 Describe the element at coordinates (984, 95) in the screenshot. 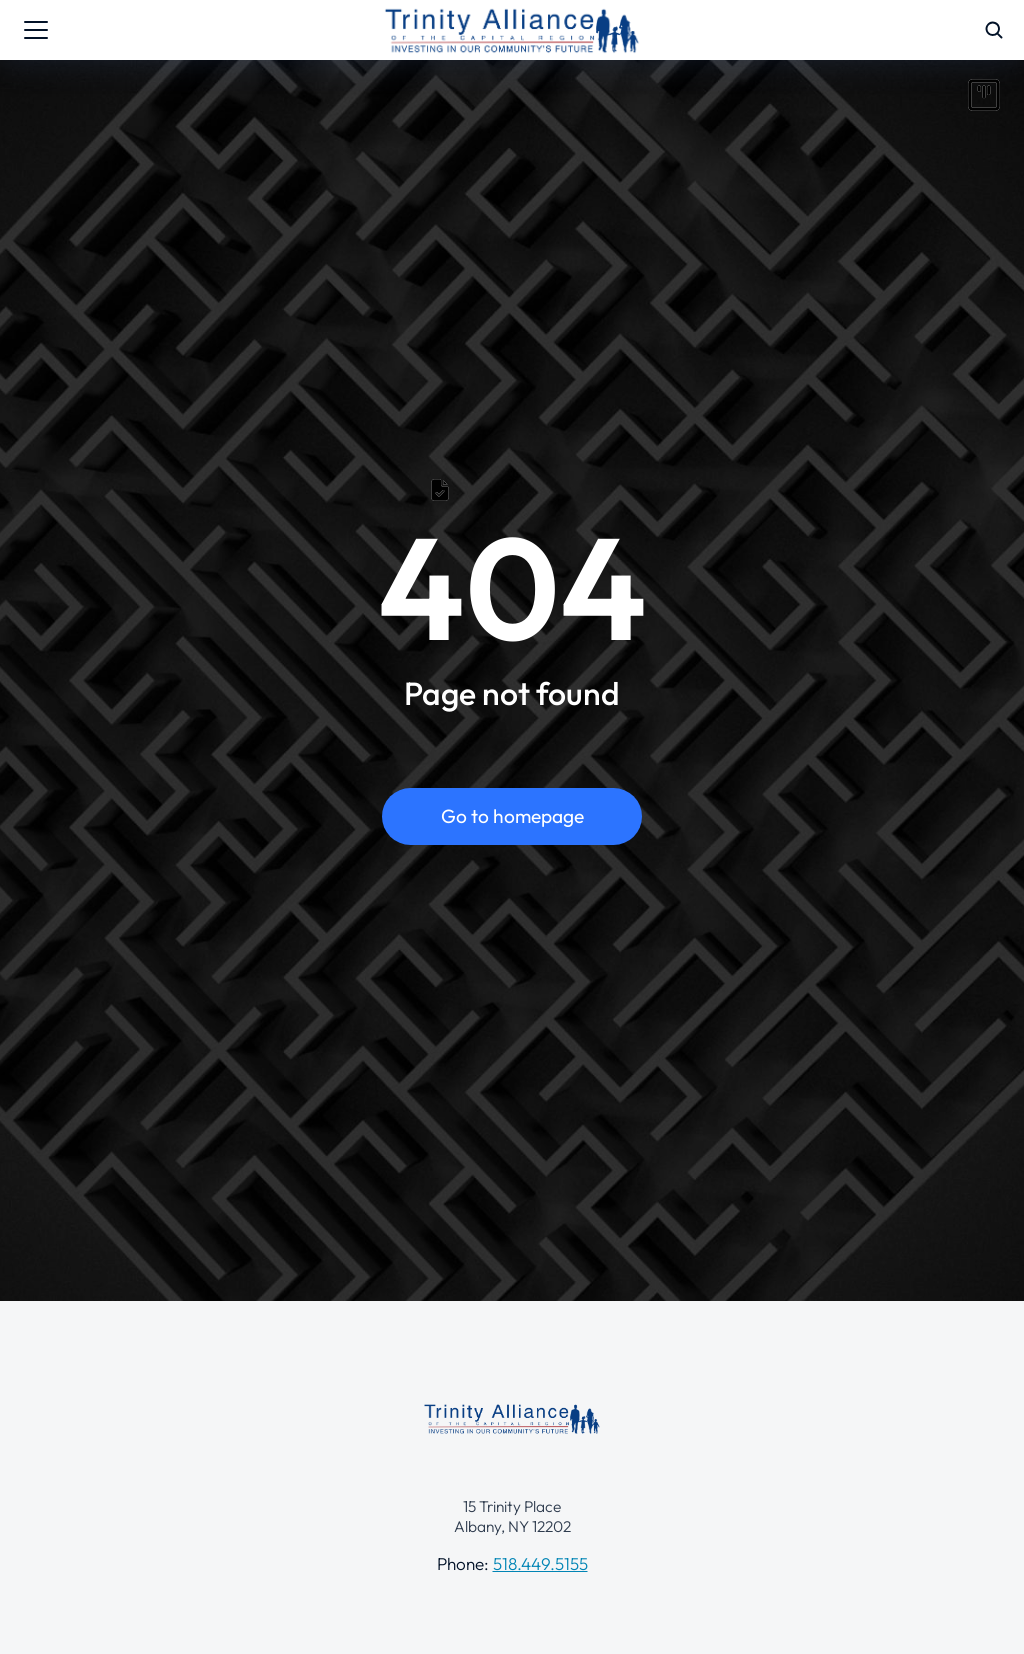

I see `align content to top center of container` at that location.